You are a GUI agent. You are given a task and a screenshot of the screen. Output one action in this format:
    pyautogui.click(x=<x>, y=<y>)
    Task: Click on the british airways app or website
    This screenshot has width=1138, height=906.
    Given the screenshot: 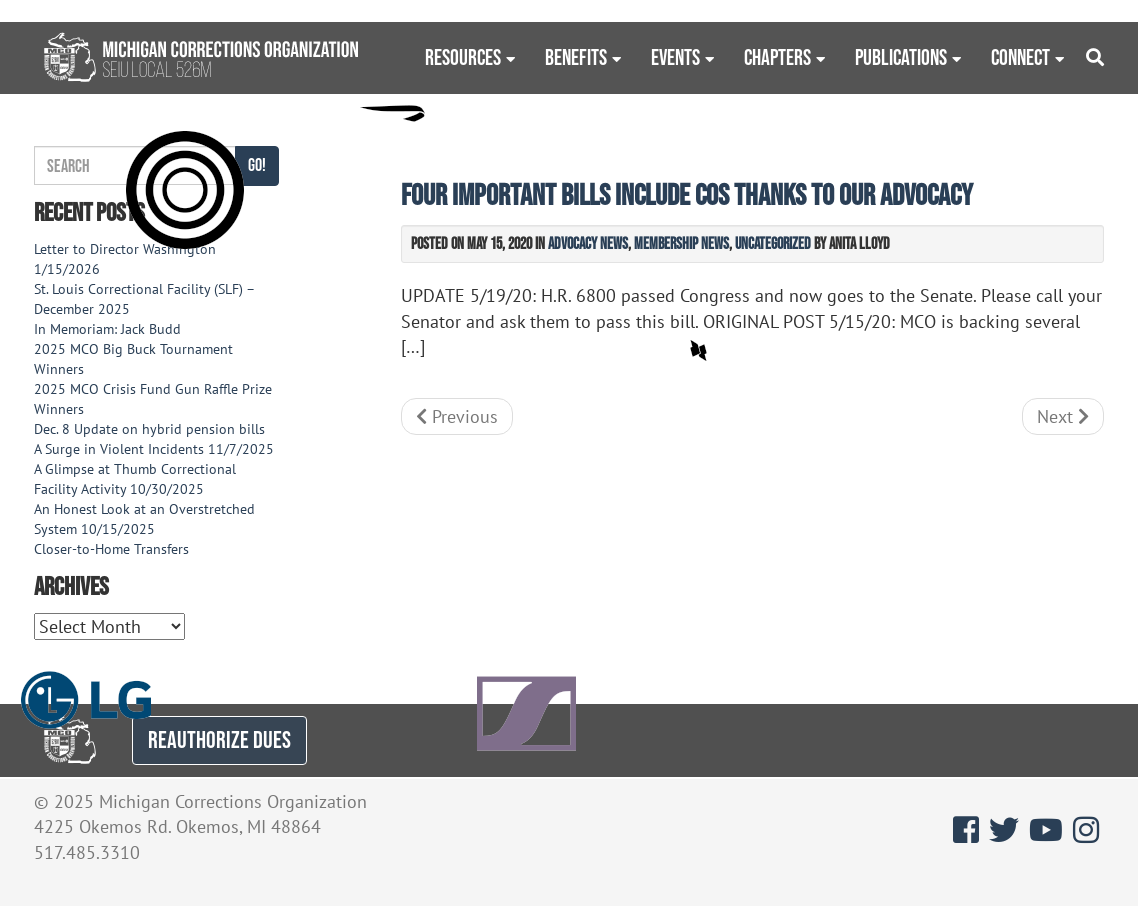 What is the action you would take?
    pyautogui.click(x=392, y=113)
    